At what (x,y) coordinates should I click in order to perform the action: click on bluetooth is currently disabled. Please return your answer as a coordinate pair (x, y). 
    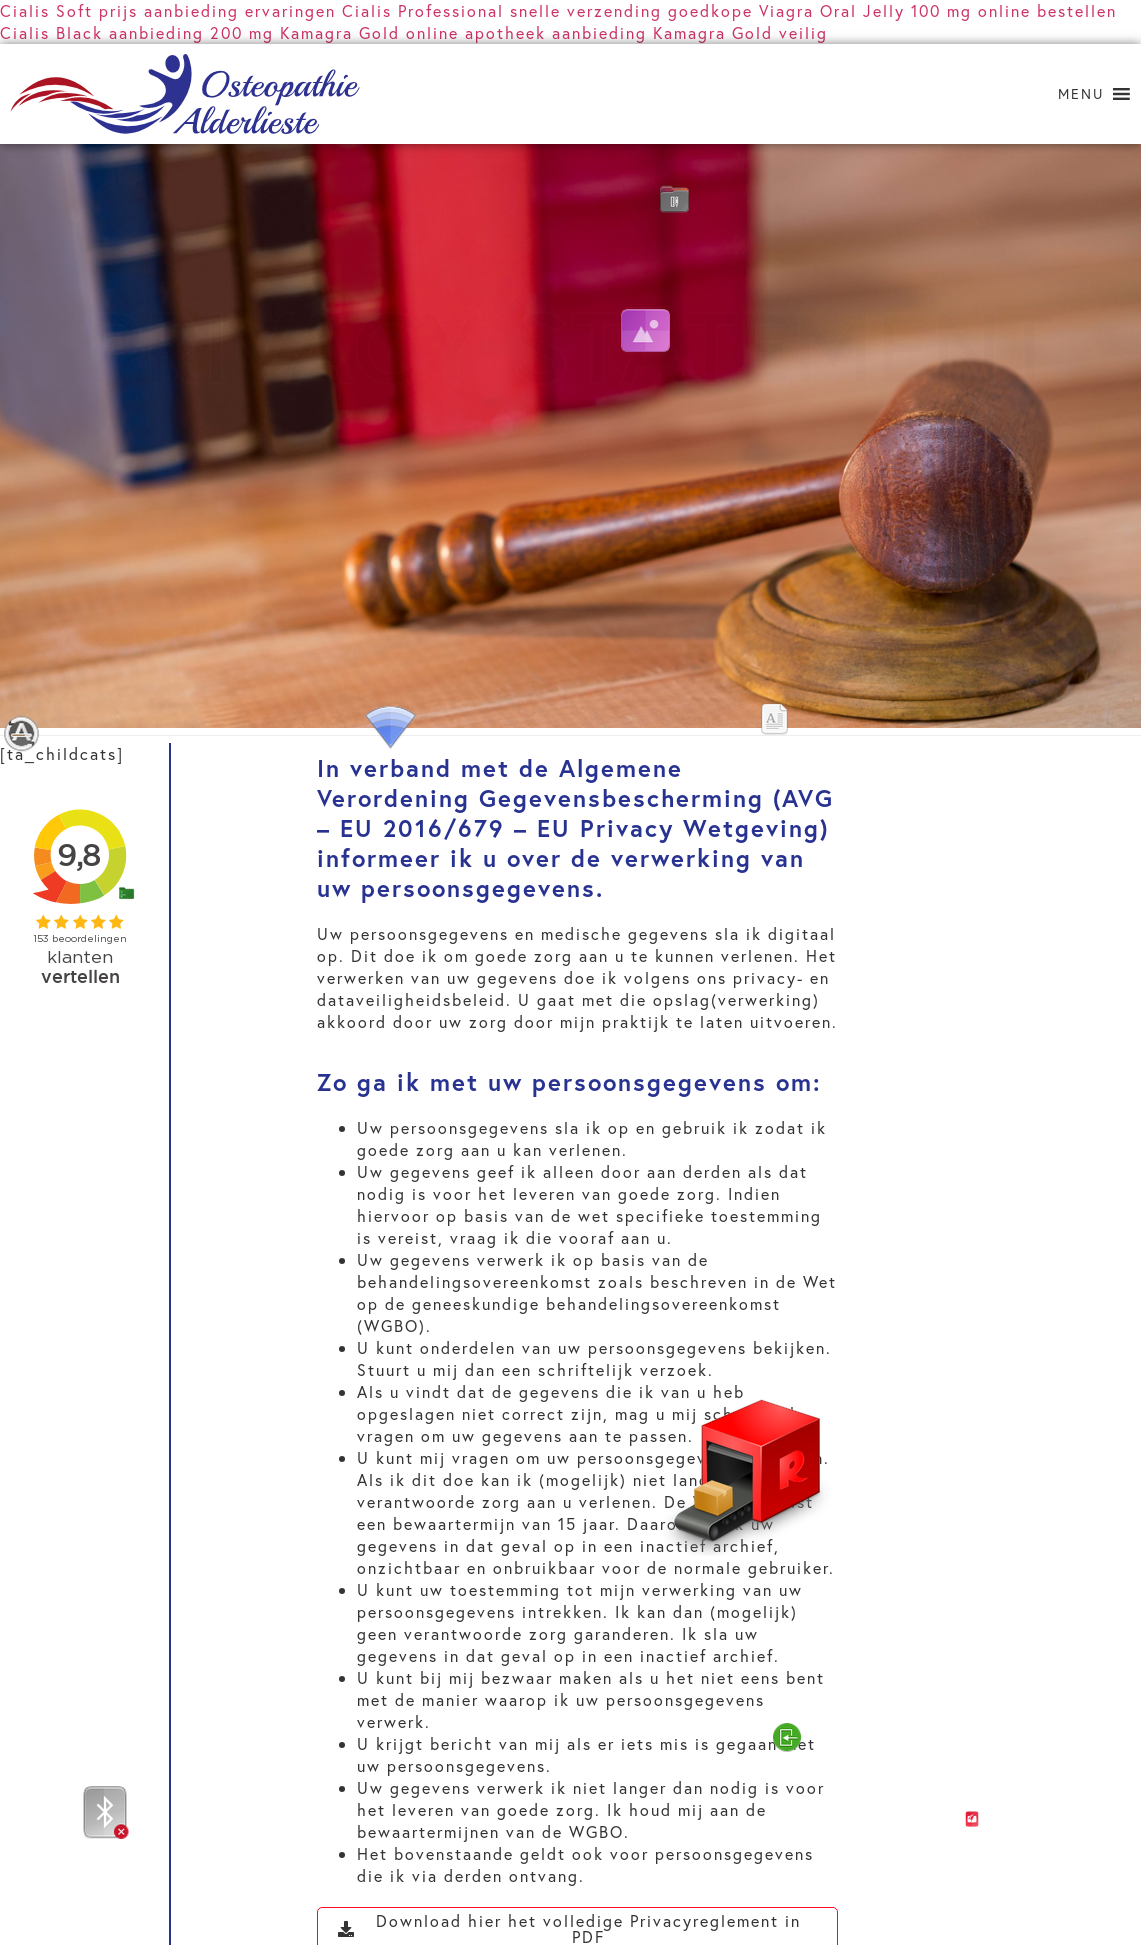
    Looking at the image, I should click on (105, 1812).